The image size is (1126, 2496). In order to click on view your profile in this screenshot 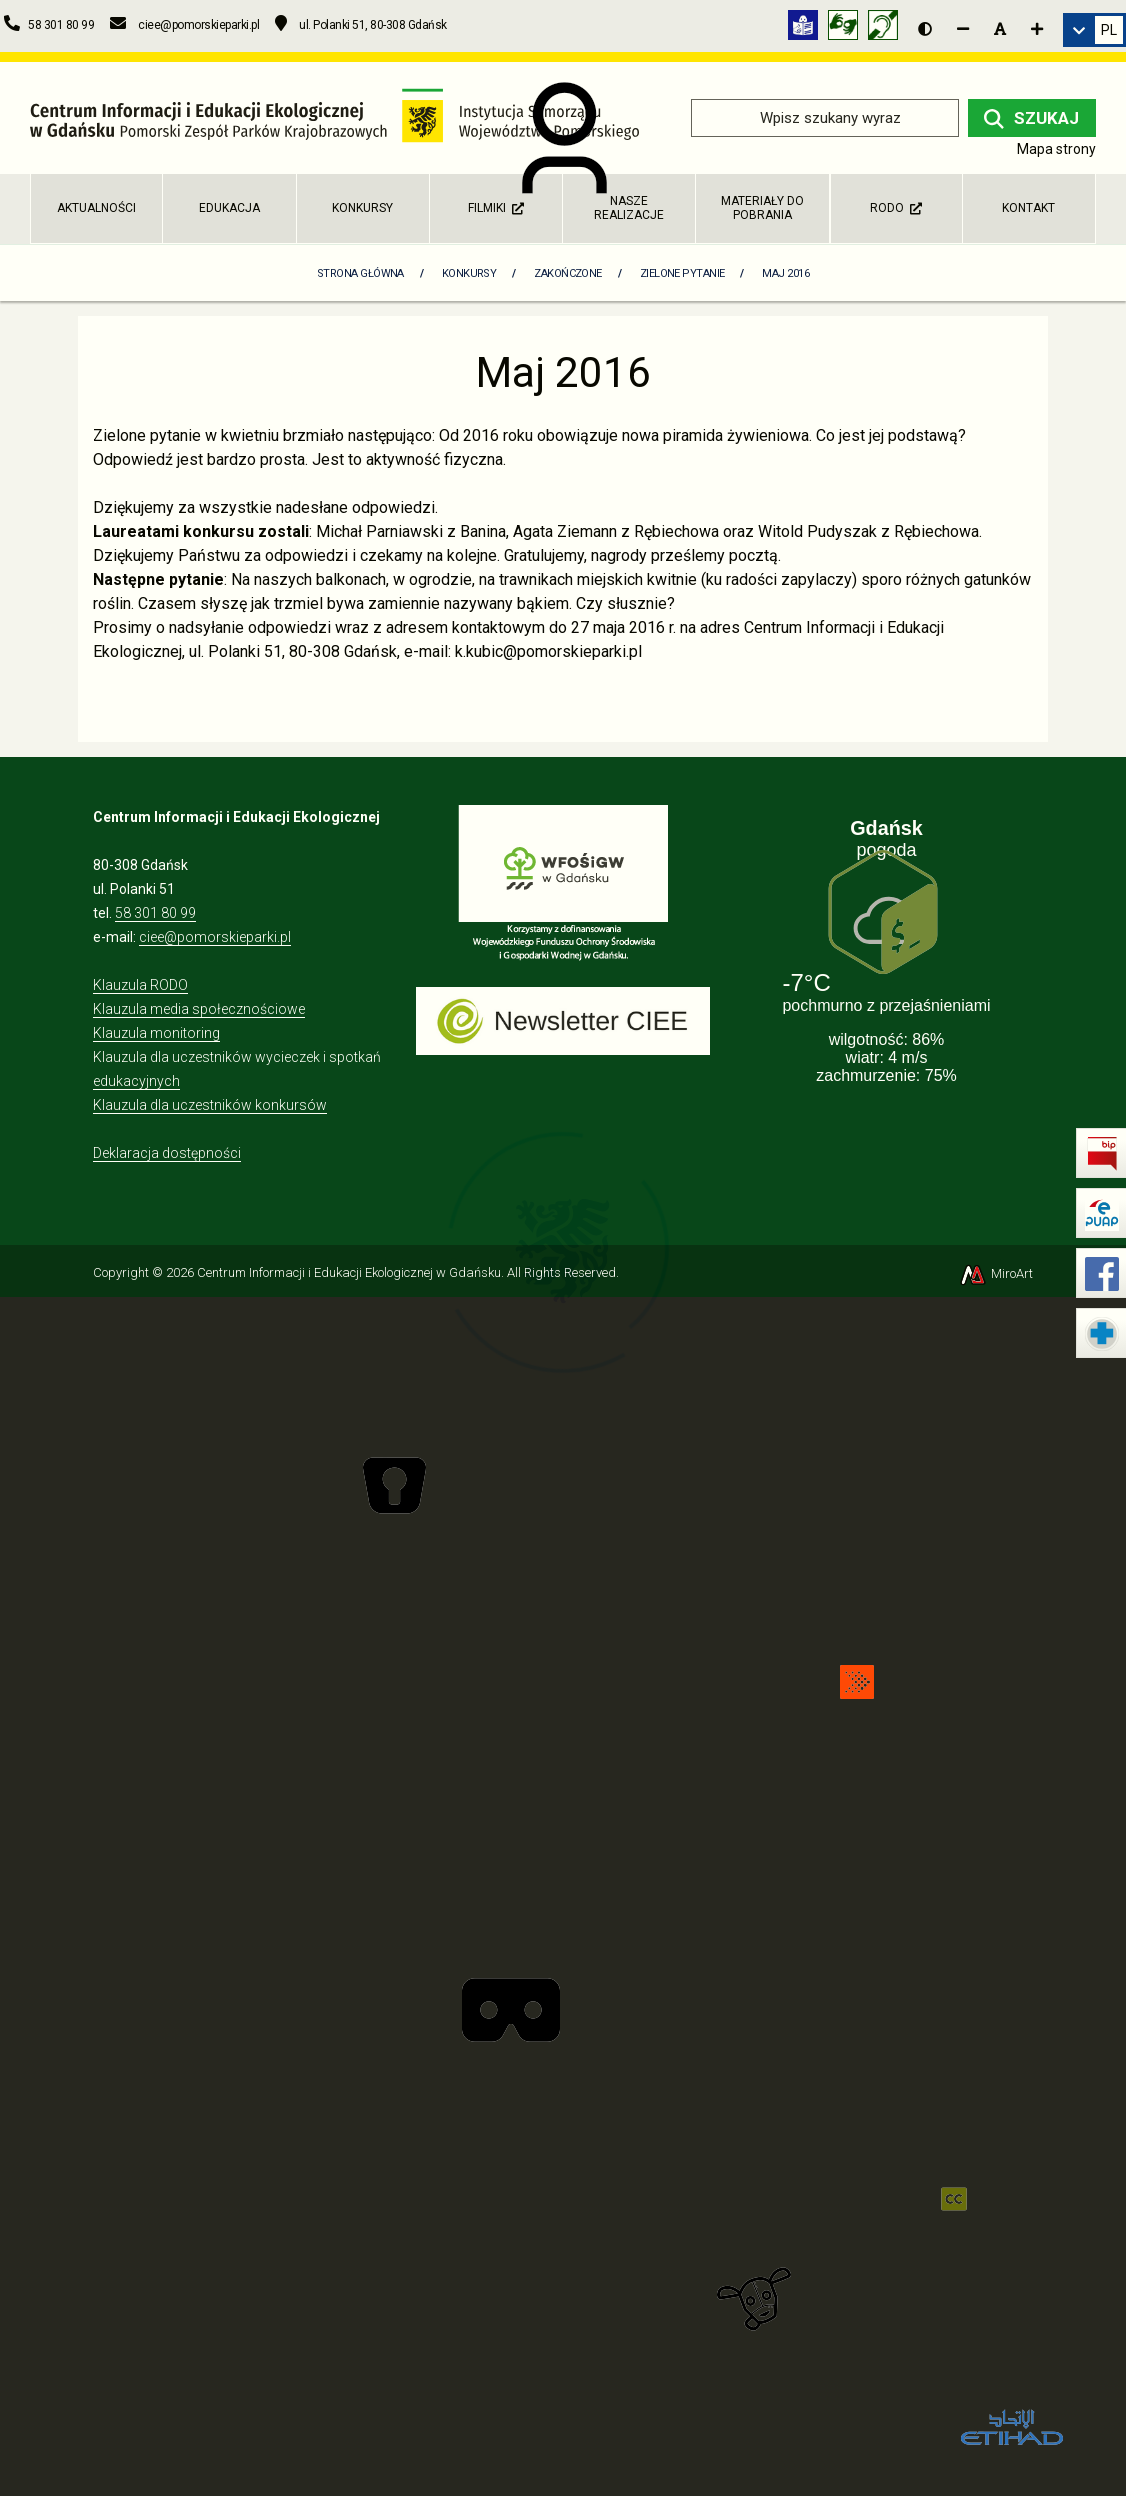, I will do `click(564, 140)`.